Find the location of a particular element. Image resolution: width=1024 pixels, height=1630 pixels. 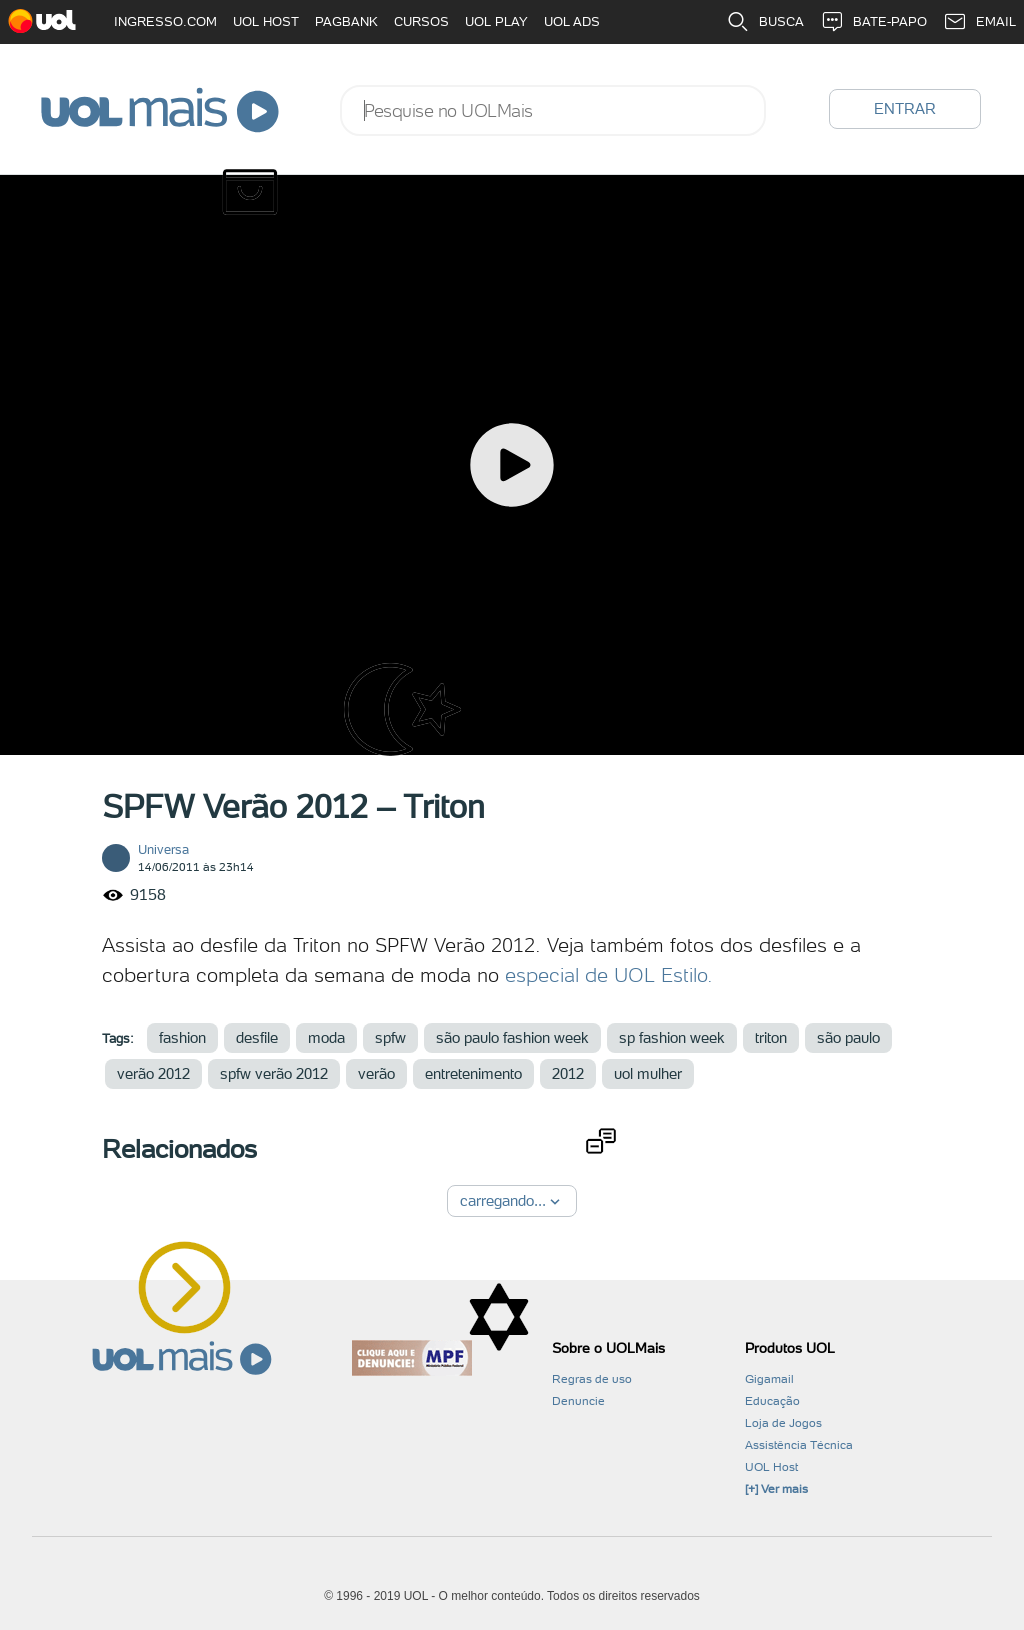

indicates jewish or hebrew content is located at coordinates (499, 1317).